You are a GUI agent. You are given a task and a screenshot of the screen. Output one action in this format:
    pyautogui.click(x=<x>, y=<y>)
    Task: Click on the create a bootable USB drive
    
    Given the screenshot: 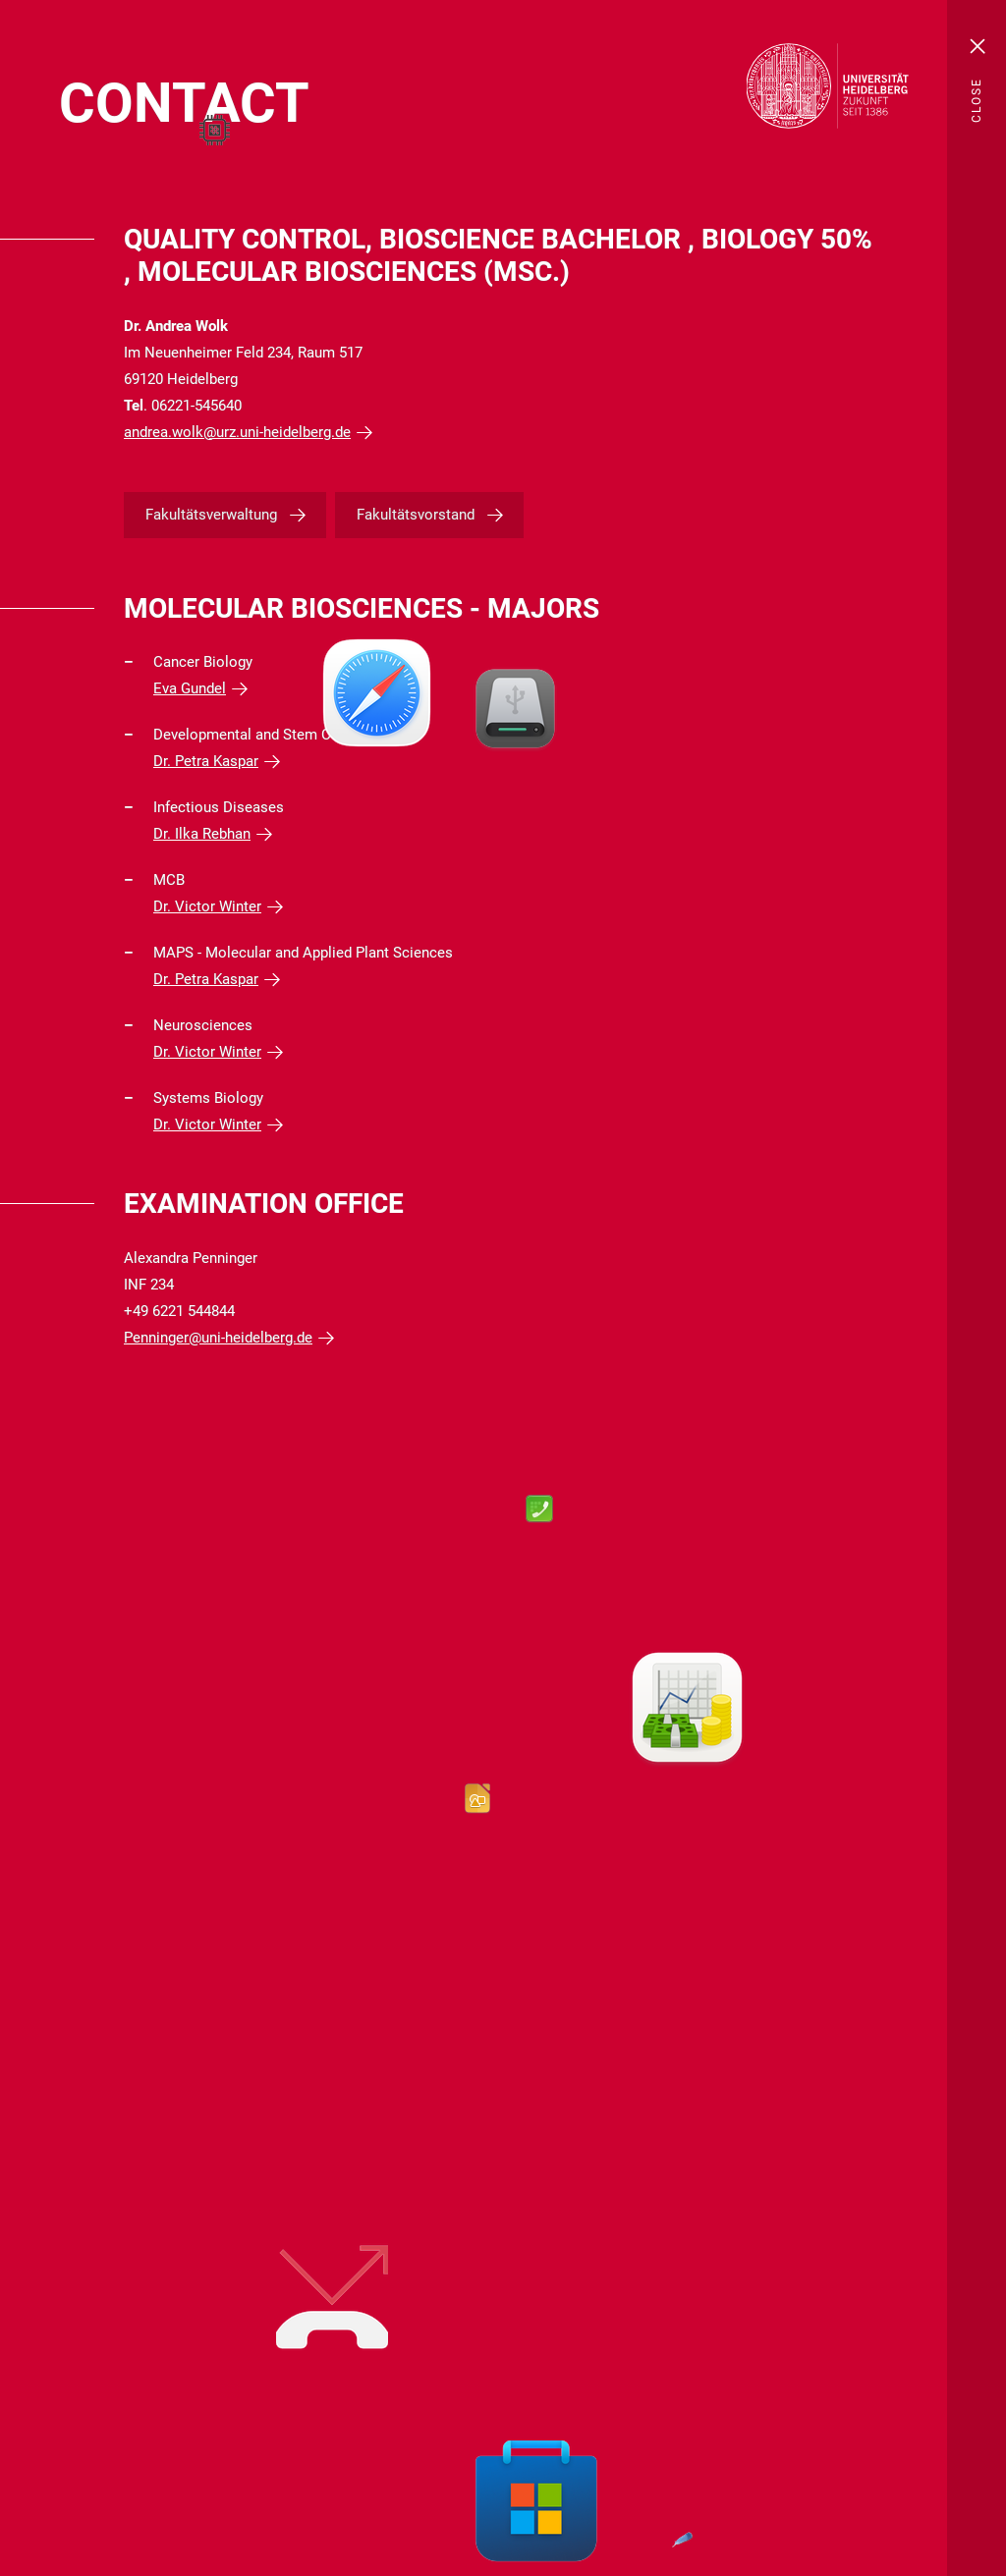 What is the action you would take?
    pyautogui.click(x=515, y=708)
    